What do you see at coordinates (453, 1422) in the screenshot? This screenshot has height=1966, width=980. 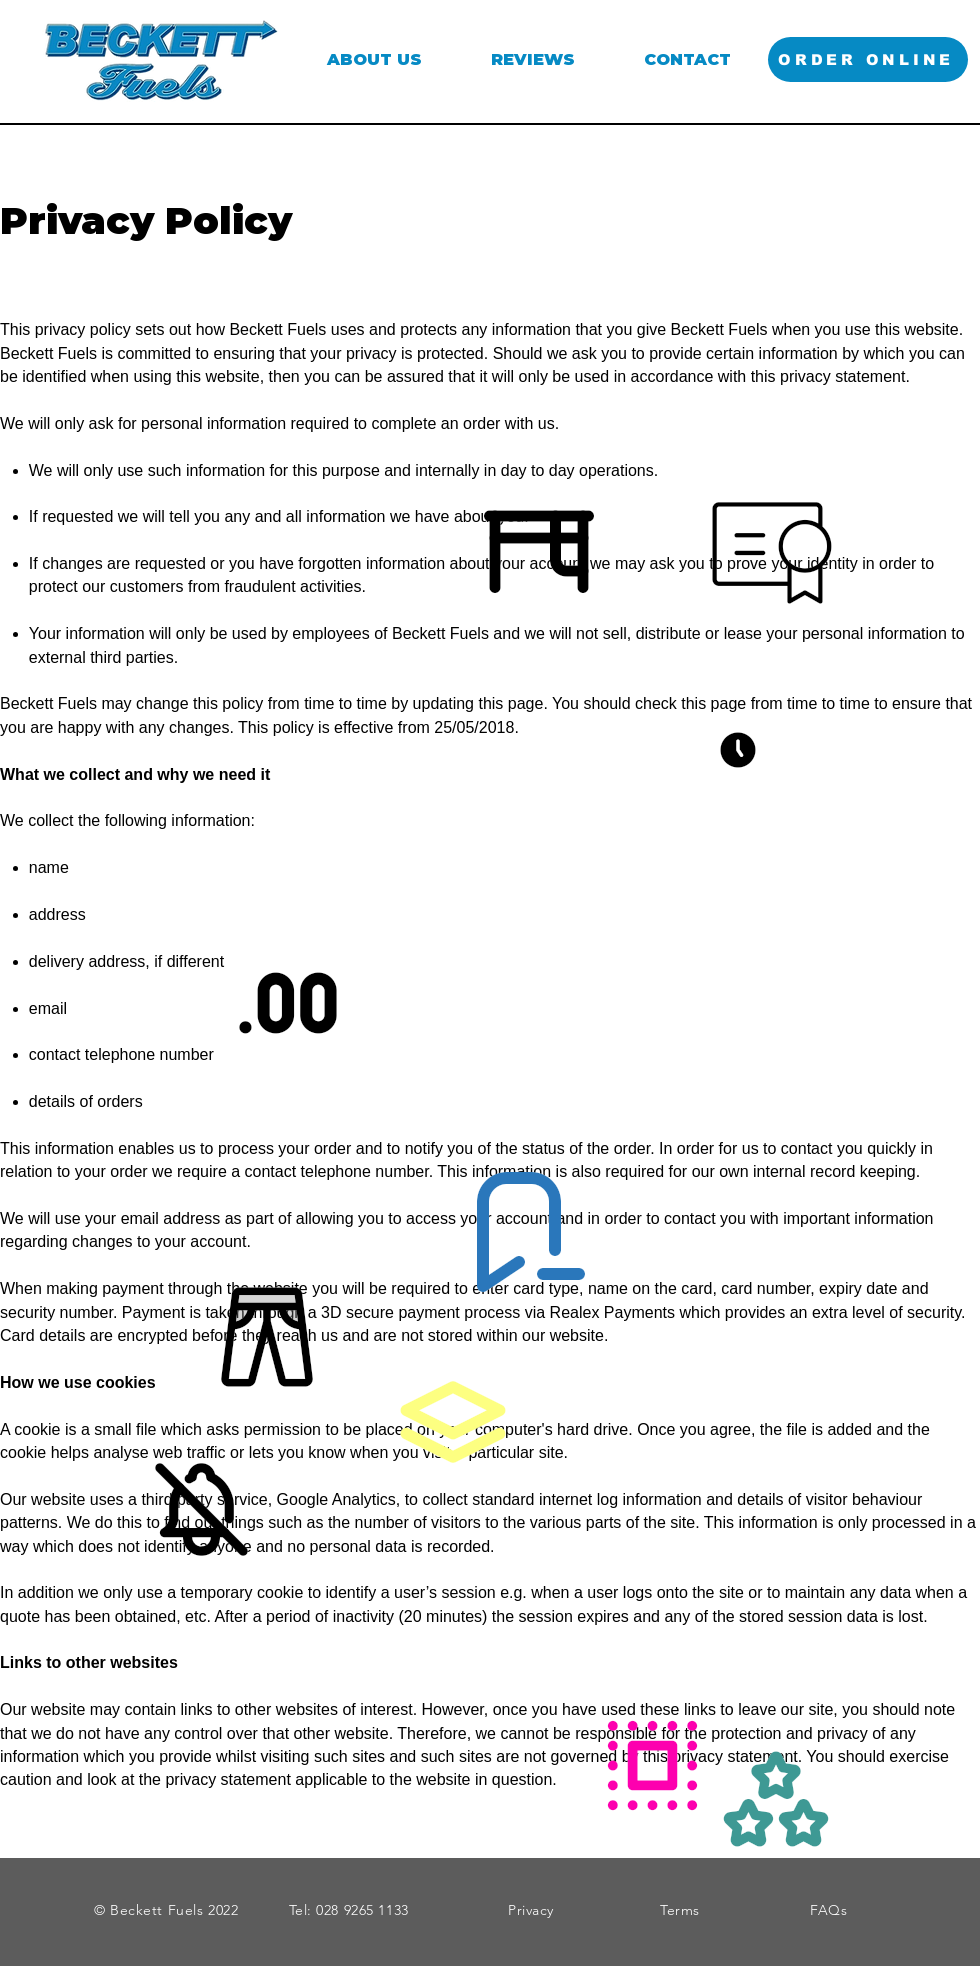 I see `view layers or stacked content` at bounding box center [453, 1422].